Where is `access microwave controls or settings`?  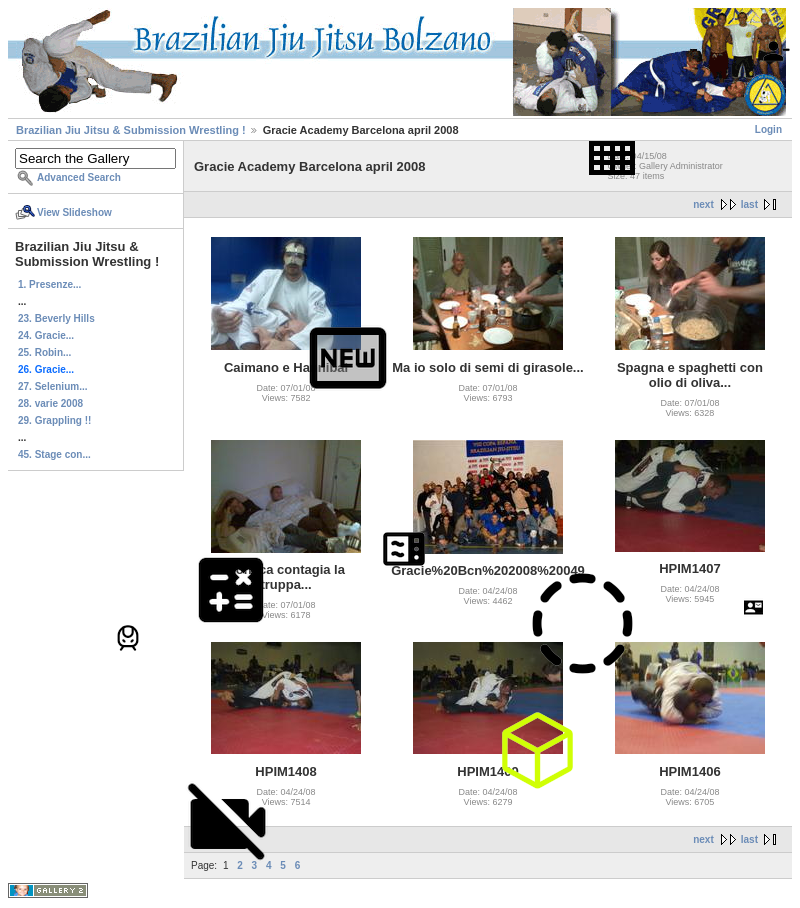
access microwave controls or settings is located at coordinates (404, 549).